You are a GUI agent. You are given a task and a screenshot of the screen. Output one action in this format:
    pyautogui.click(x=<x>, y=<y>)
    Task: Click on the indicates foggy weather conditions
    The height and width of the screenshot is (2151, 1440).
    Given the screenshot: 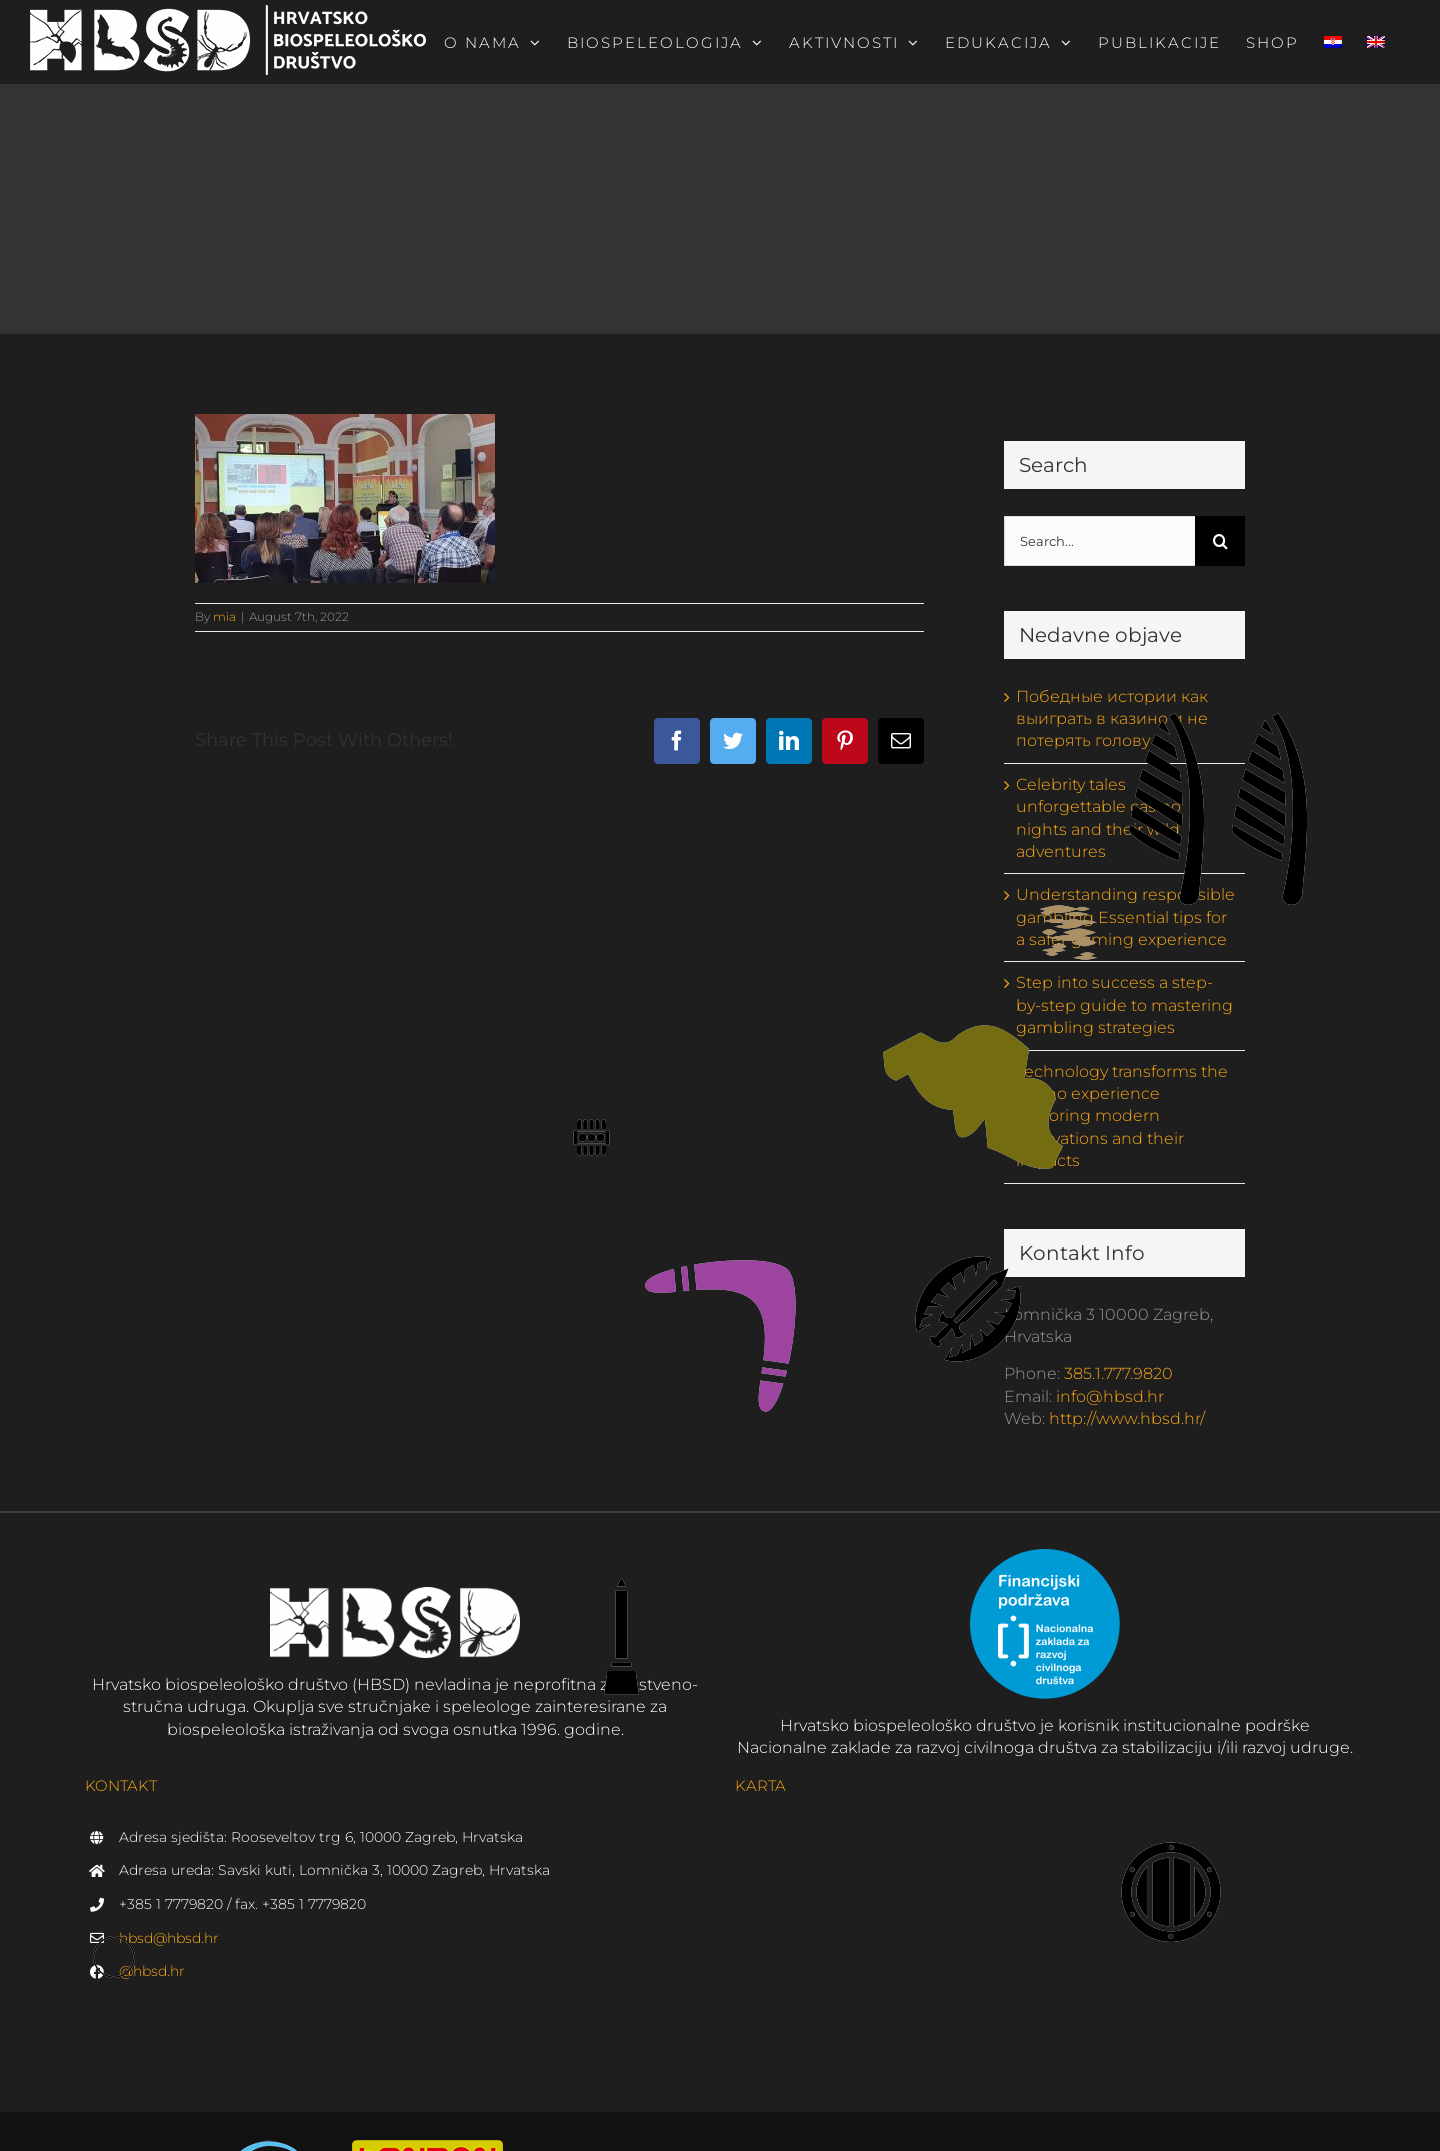 What is the action you would take?
    pyautogui.click(x=1068, y=932)
    